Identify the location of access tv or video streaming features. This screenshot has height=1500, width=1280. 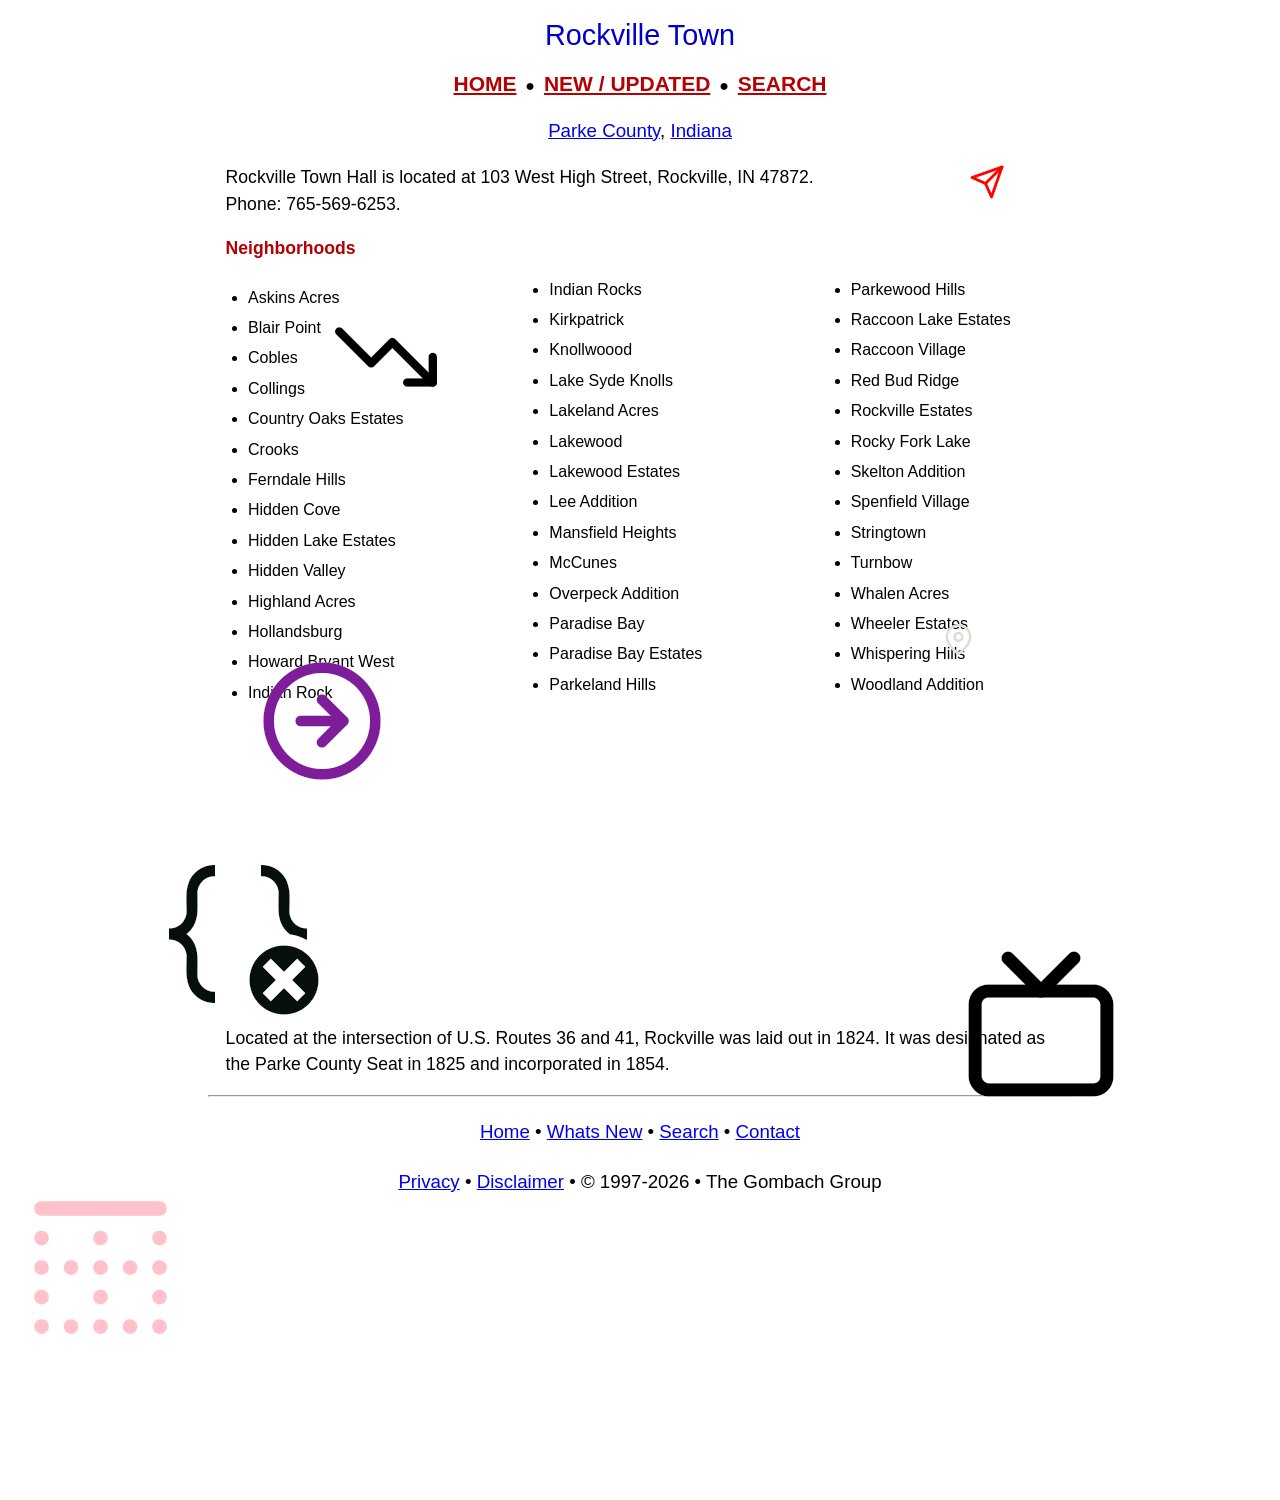
(1041, 1024).